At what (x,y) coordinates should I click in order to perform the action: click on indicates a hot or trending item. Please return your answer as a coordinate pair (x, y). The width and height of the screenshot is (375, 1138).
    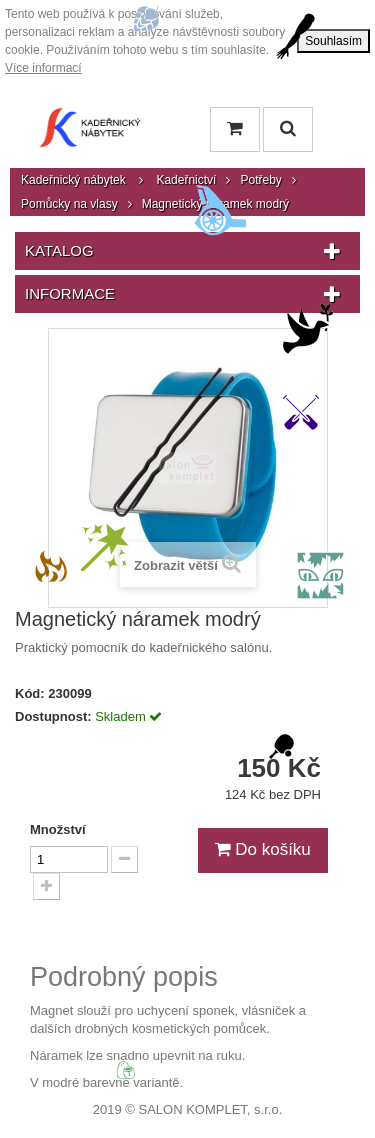
    Looking at the image, I should click on (51, 566).